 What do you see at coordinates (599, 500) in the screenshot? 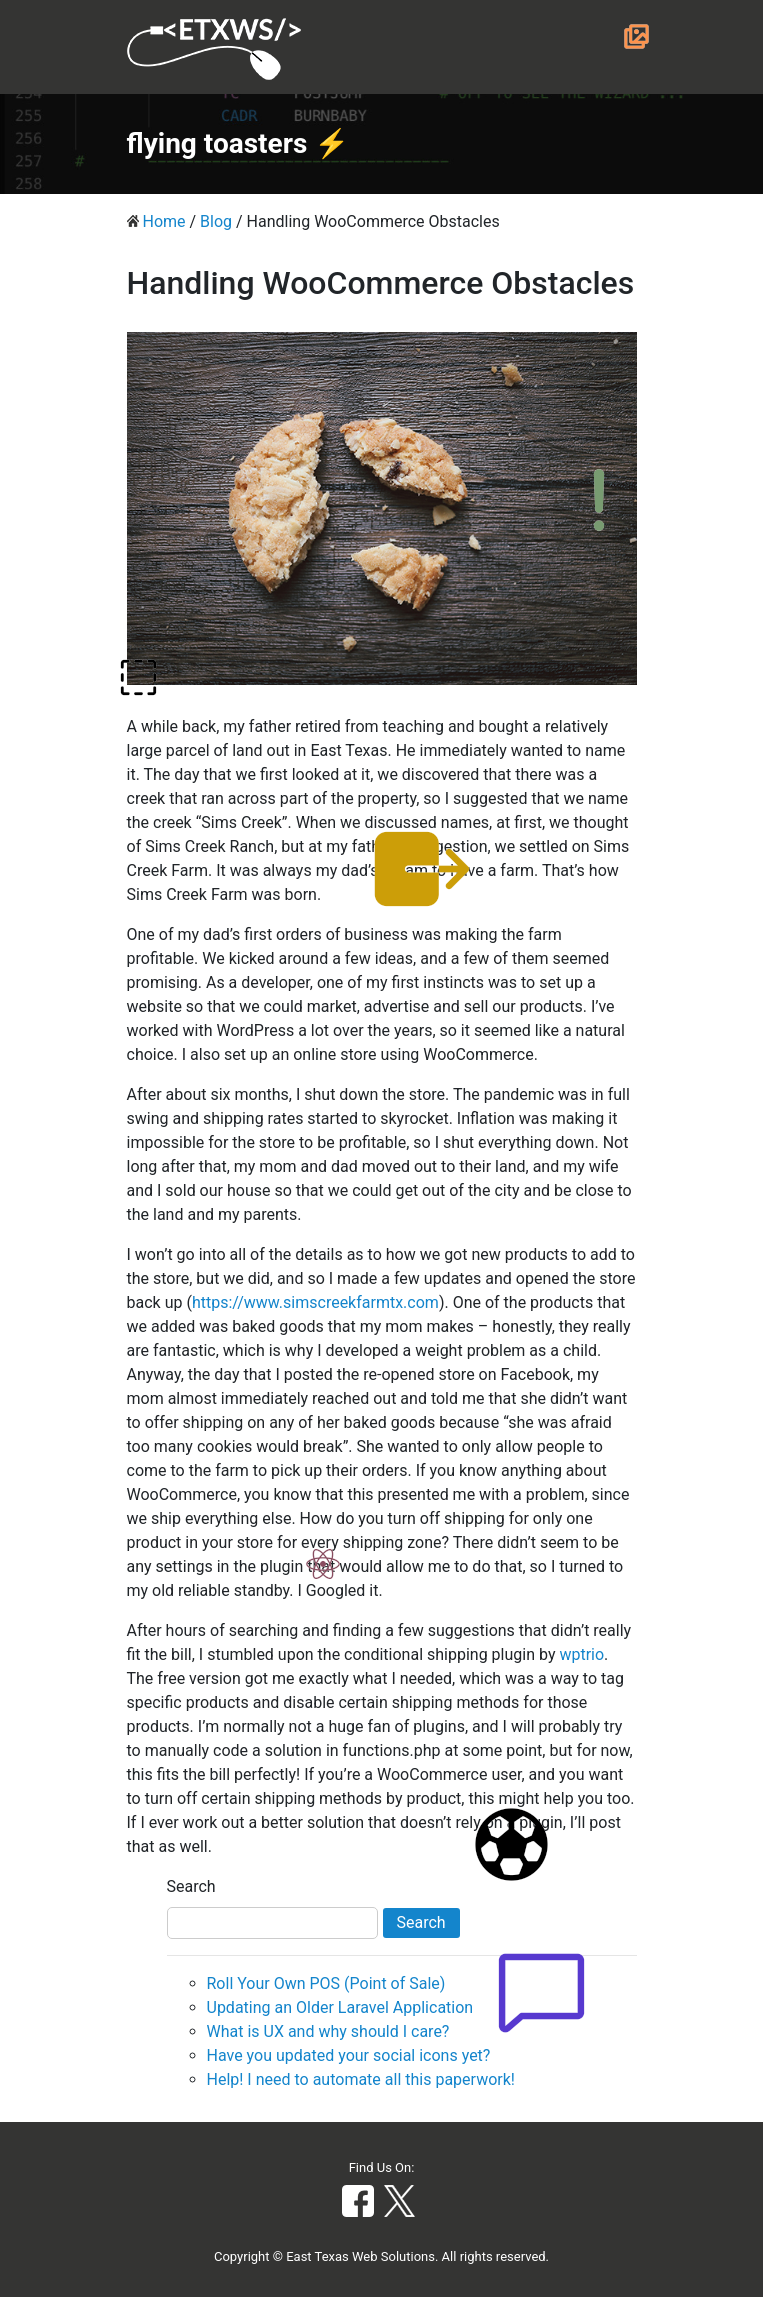
I see `indicates a warning or important notice` at bounding box center [599, 500].